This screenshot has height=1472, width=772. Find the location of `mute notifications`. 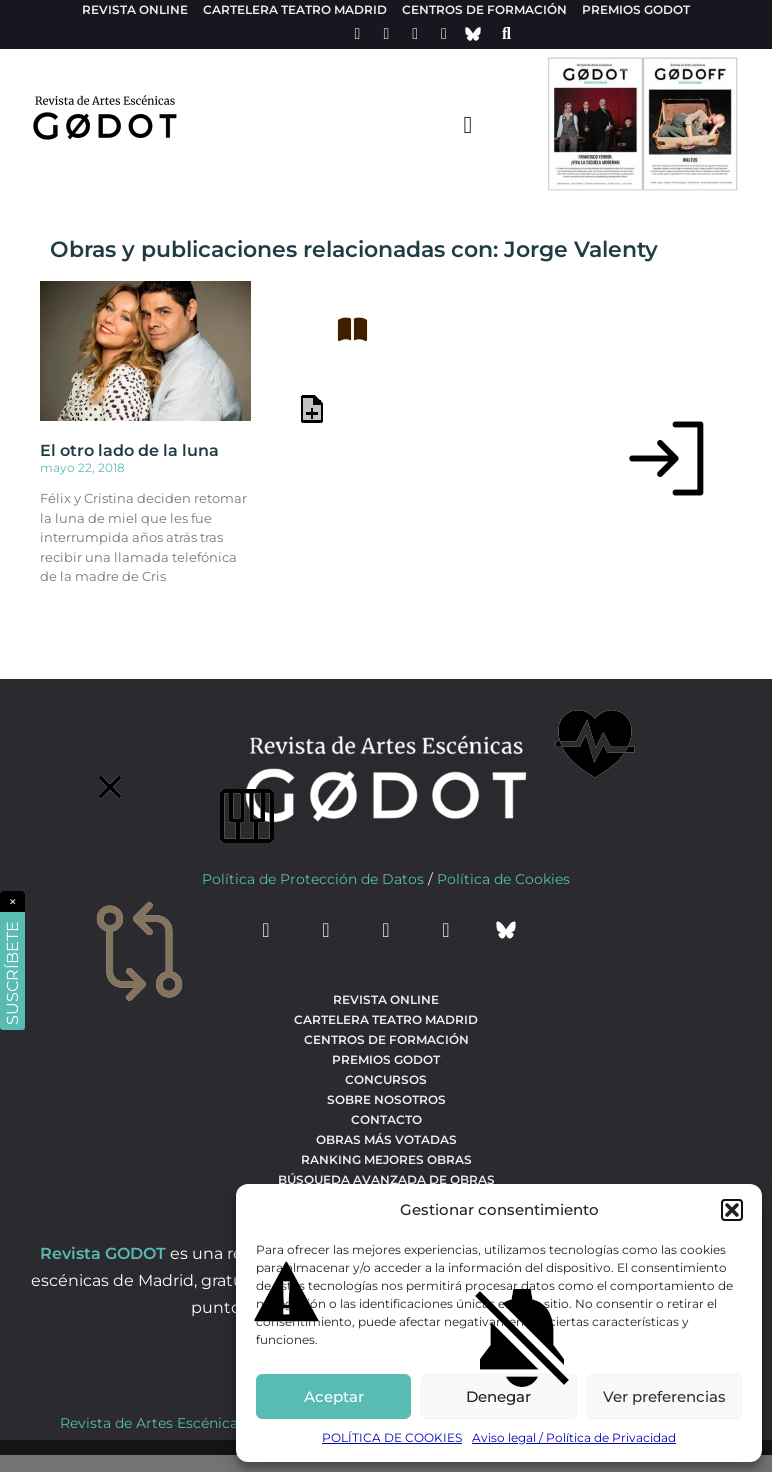

mute notifications is located at coordinates (522, 1338).